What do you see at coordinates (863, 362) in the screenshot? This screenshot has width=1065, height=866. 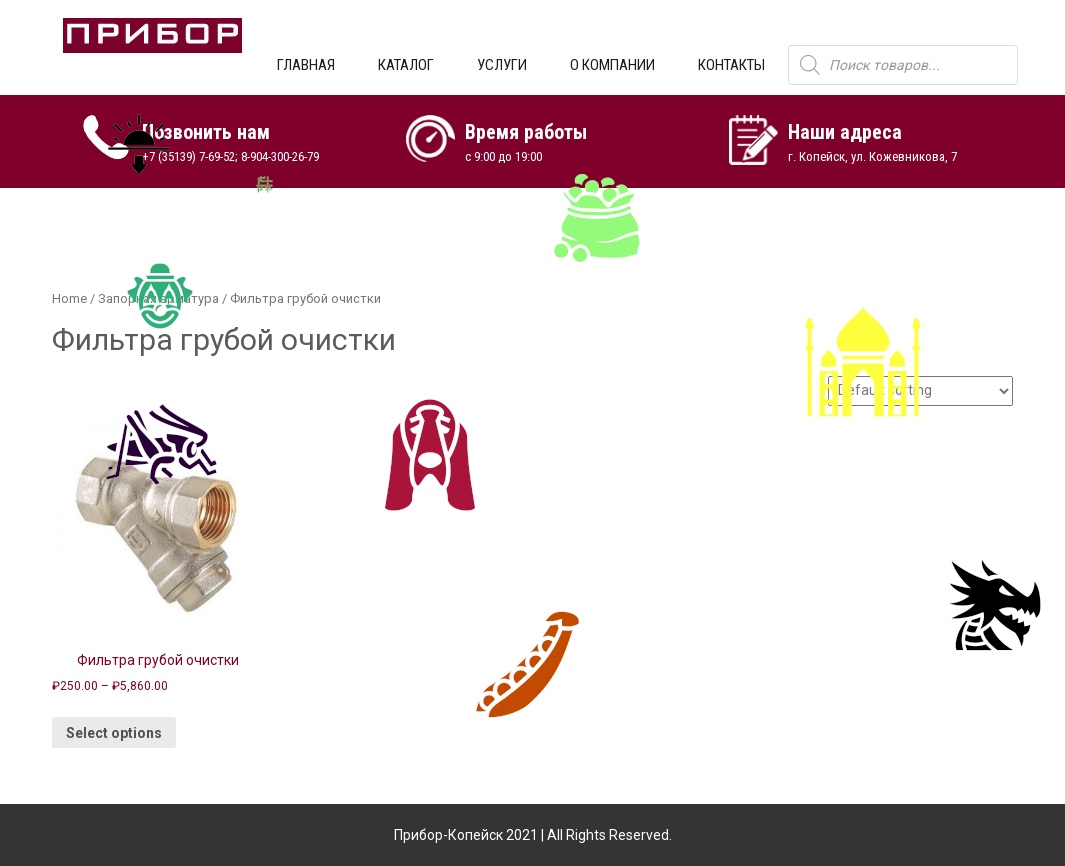 I see `view indian palace or taj mahal landmark` at bounding box center [863, 362].